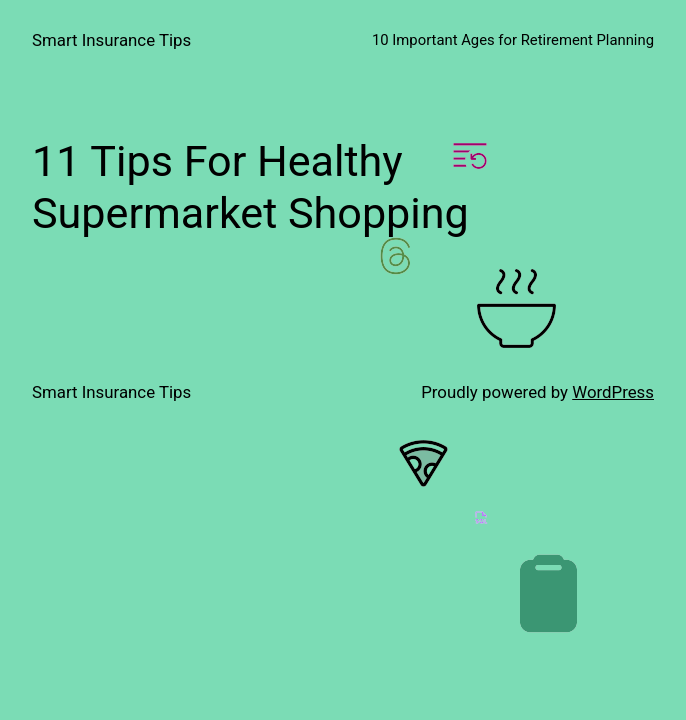 Image resolution: width=686 pixels, height=720 pixels. Describe the element at coordinates (470, 155) in the screenshot. I see `restart the current debug frame` at that location.